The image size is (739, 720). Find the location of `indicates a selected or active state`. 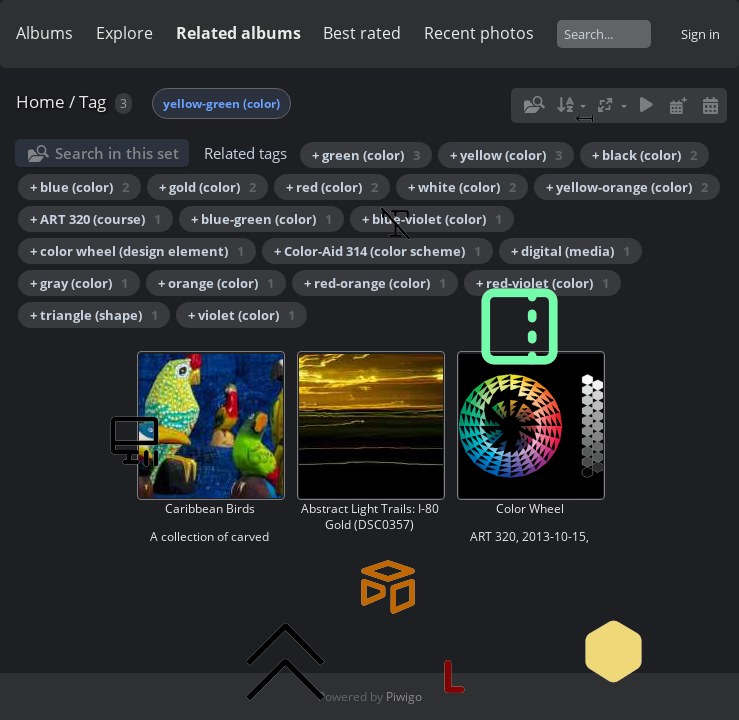

indicates a selected or active state is located at coordinates (613, 651).